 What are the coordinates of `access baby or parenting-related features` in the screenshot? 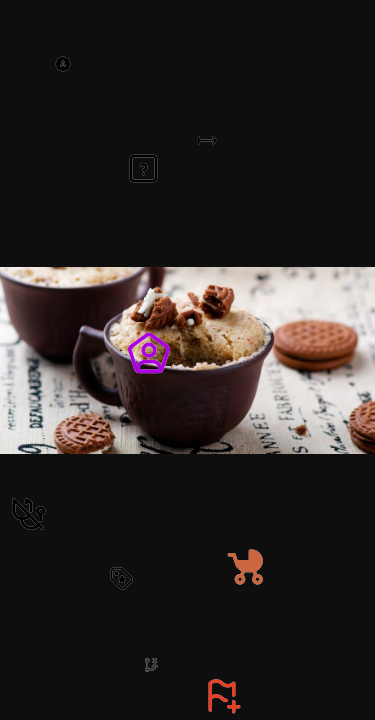 It's located at (247, 567).